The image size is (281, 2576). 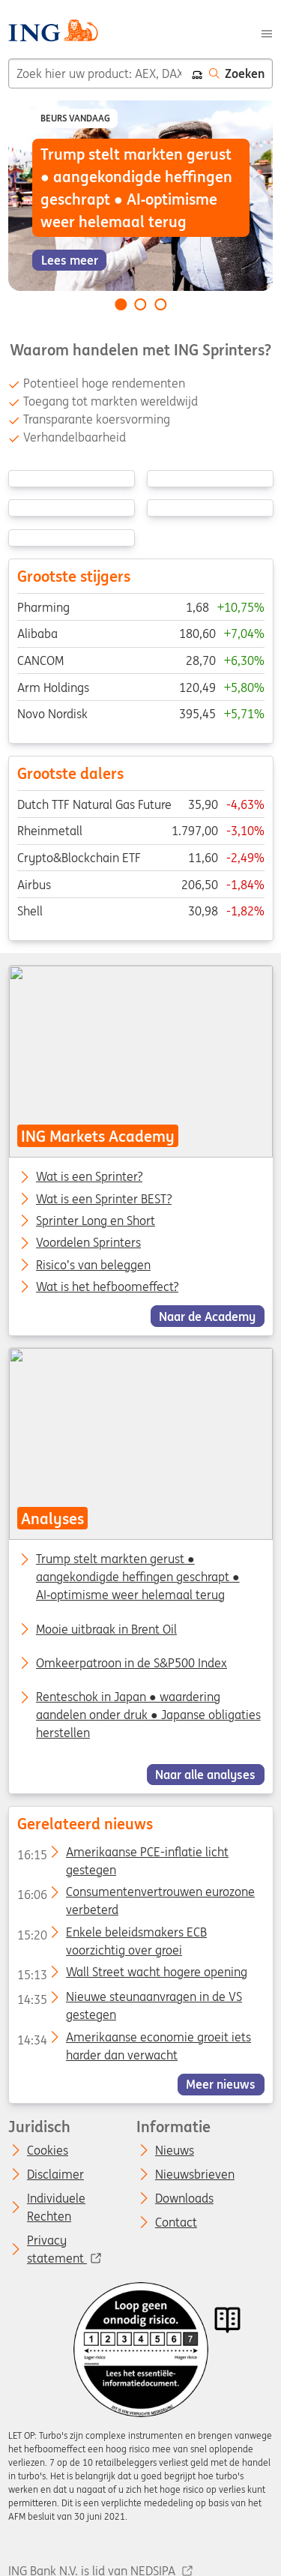 What do you see at coordinates (197, 75) in the screenshot?
I see `reorder items in a list` at bounding box center [197, 75].